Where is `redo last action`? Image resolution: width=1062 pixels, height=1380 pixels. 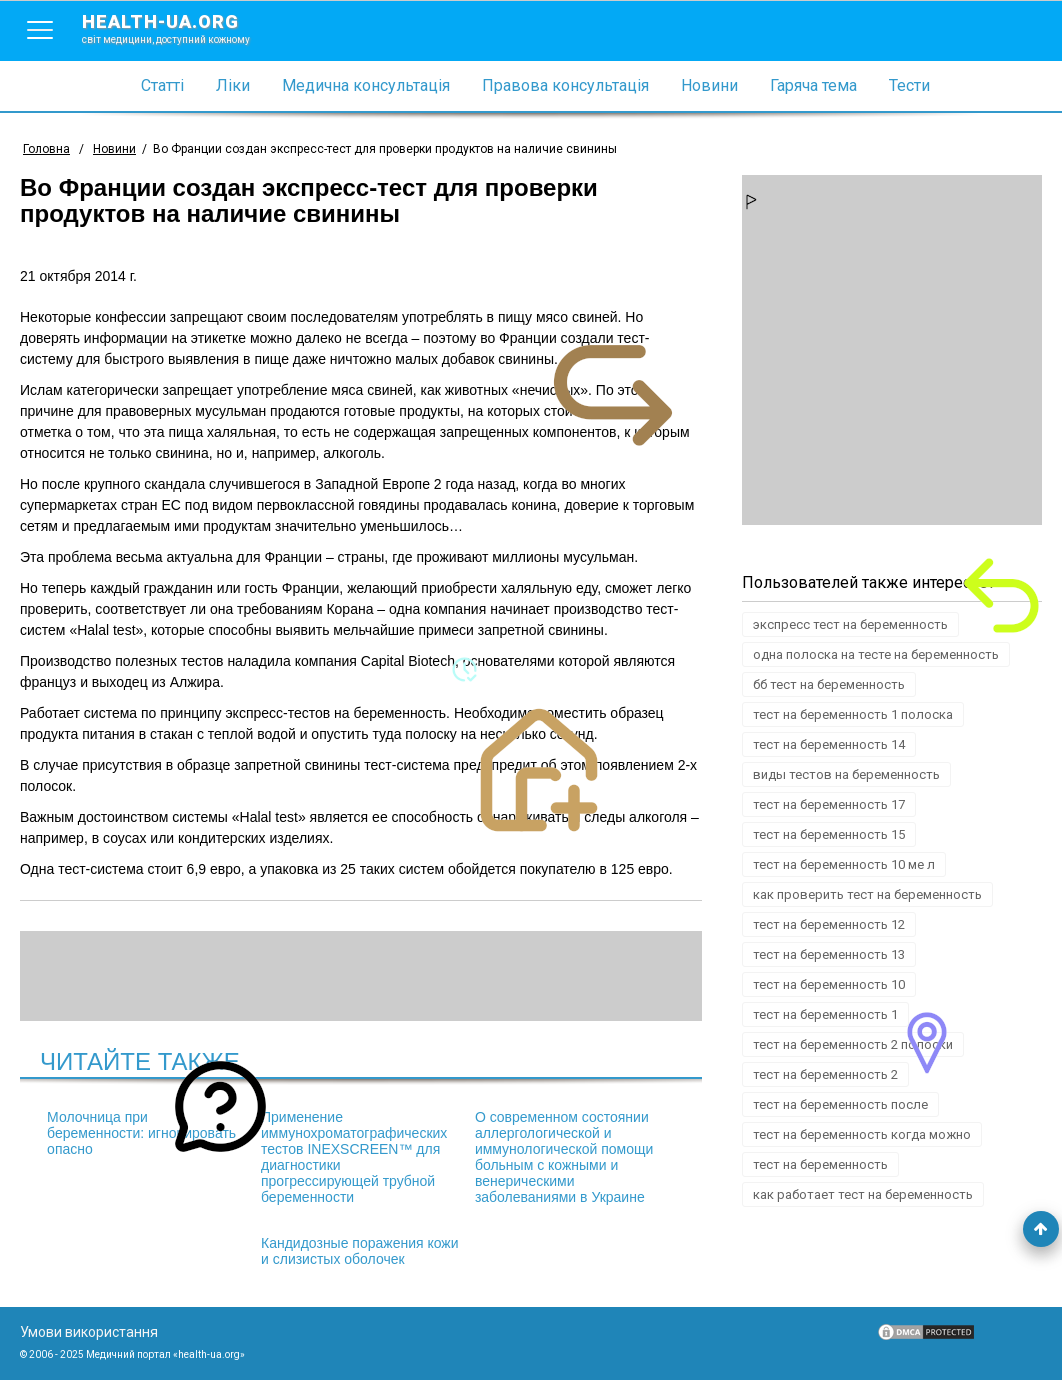
redo last action is located at coordinates (613, 391).